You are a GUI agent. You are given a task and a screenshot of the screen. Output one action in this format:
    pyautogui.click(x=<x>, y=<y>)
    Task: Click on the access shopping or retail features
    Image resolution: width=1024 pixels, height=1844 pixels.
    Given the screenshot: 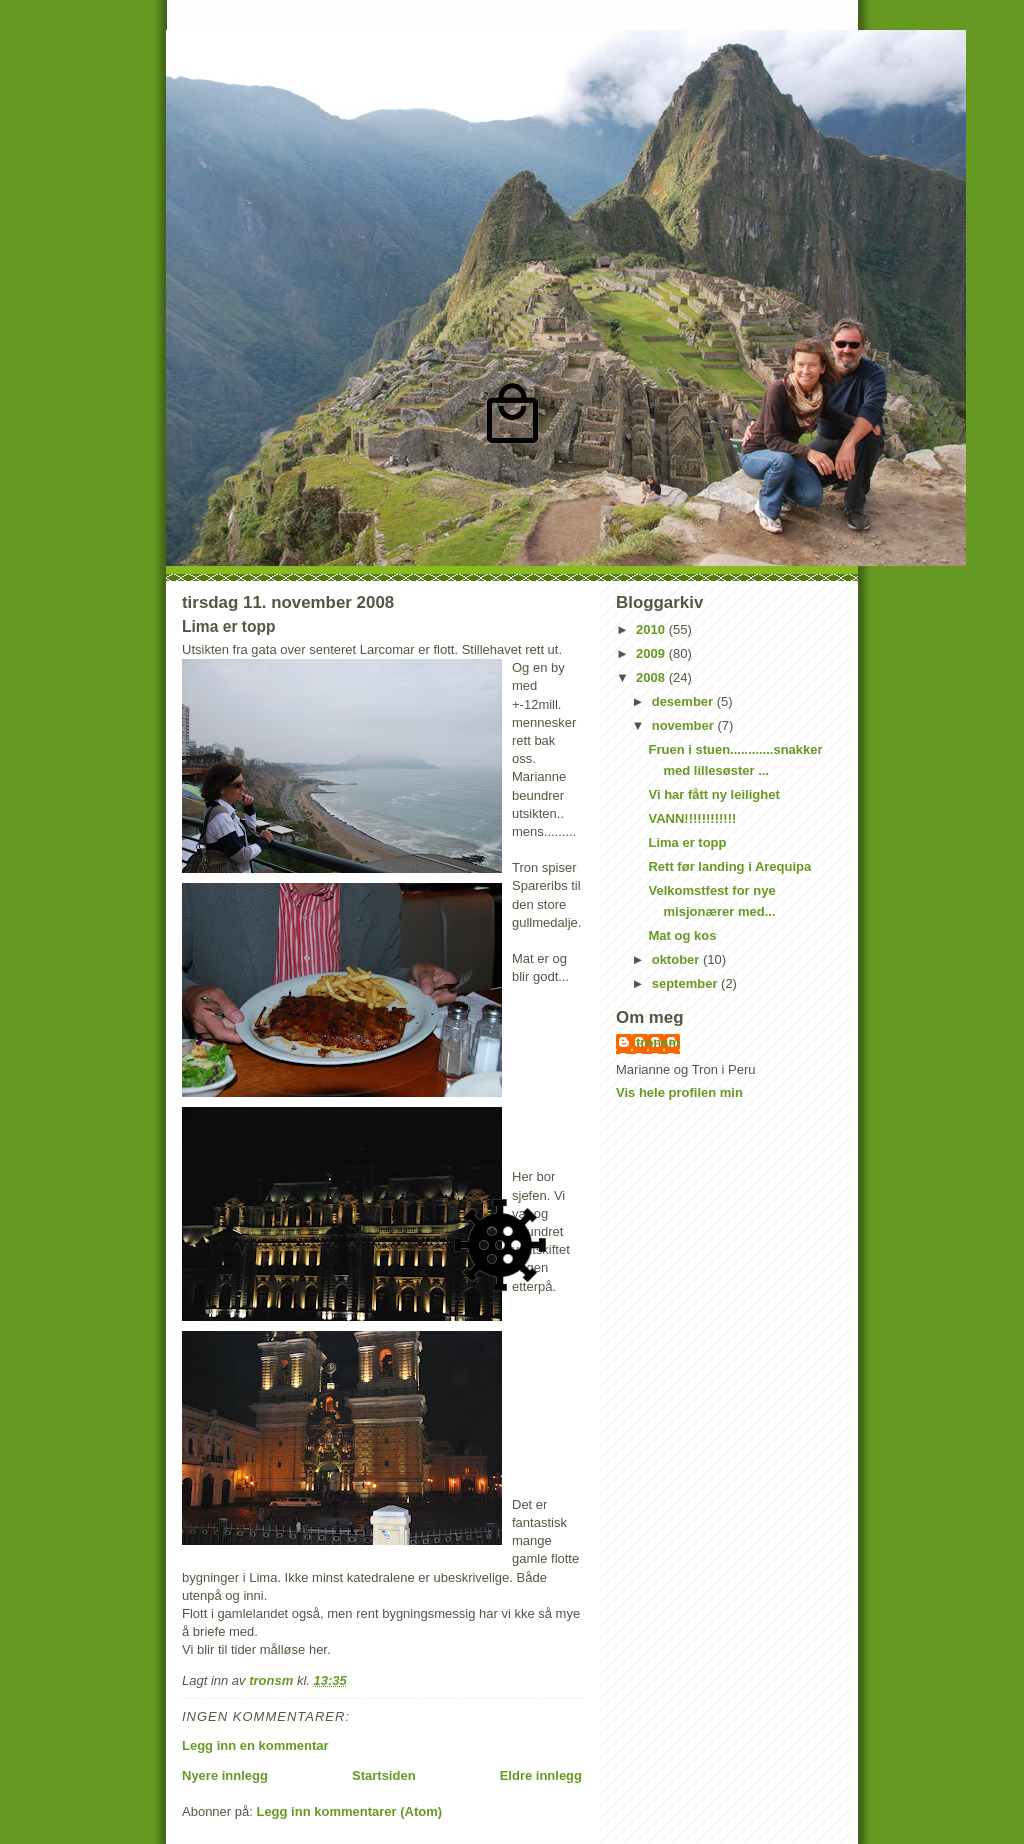 What is the action you would take?
    pyautogui.click(x=512, y=414)
    